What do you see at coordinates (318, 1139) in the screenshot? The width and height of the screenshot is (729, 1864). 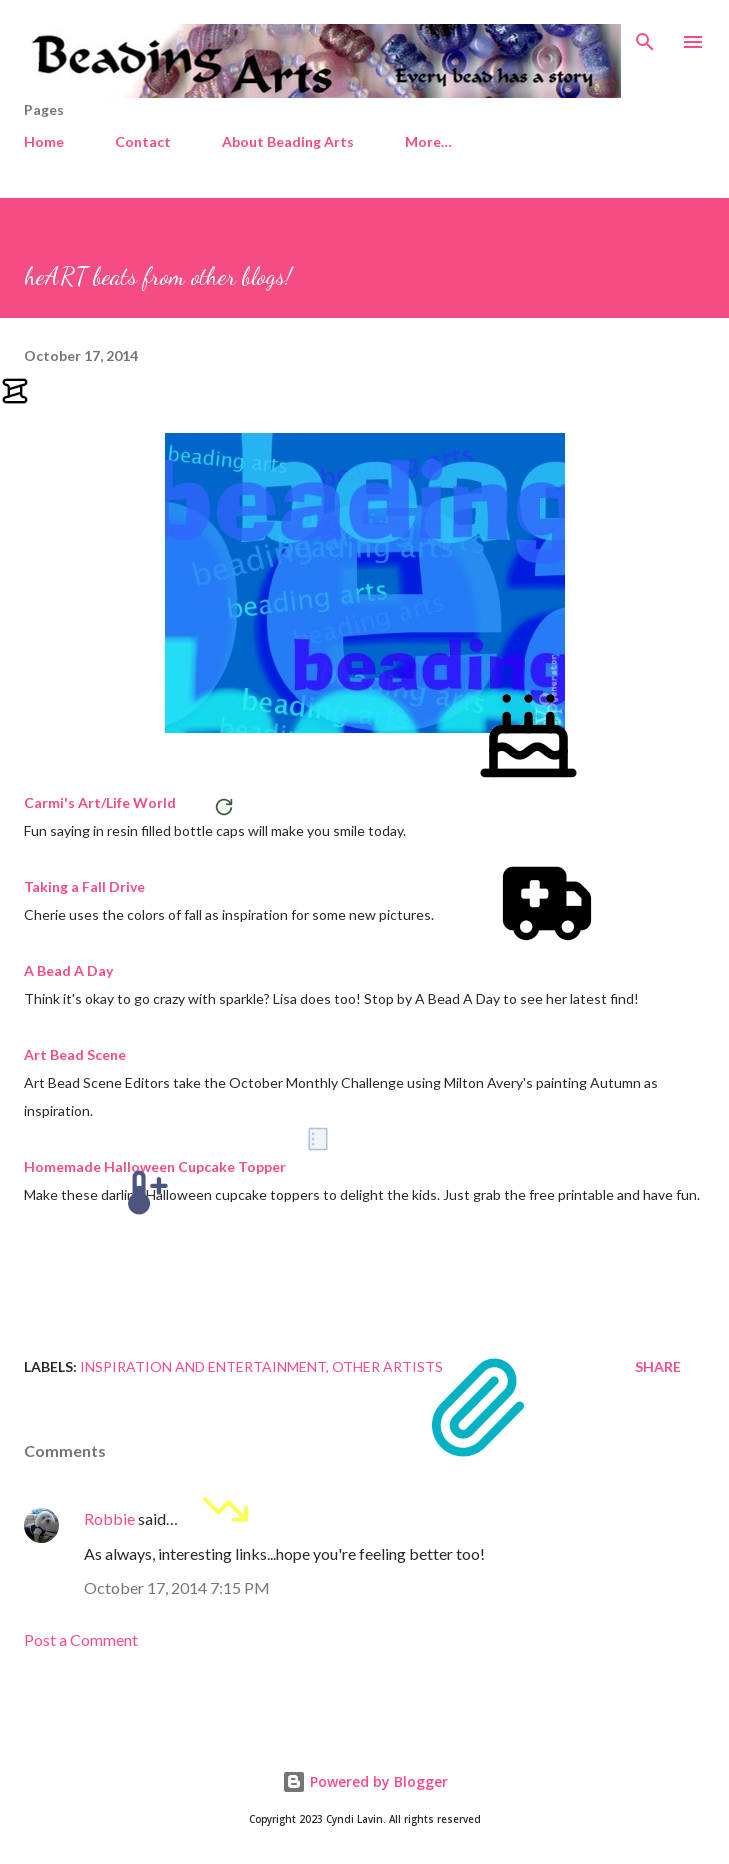 I see `view or manage screenplay files` at bounding box center [318, 1139].